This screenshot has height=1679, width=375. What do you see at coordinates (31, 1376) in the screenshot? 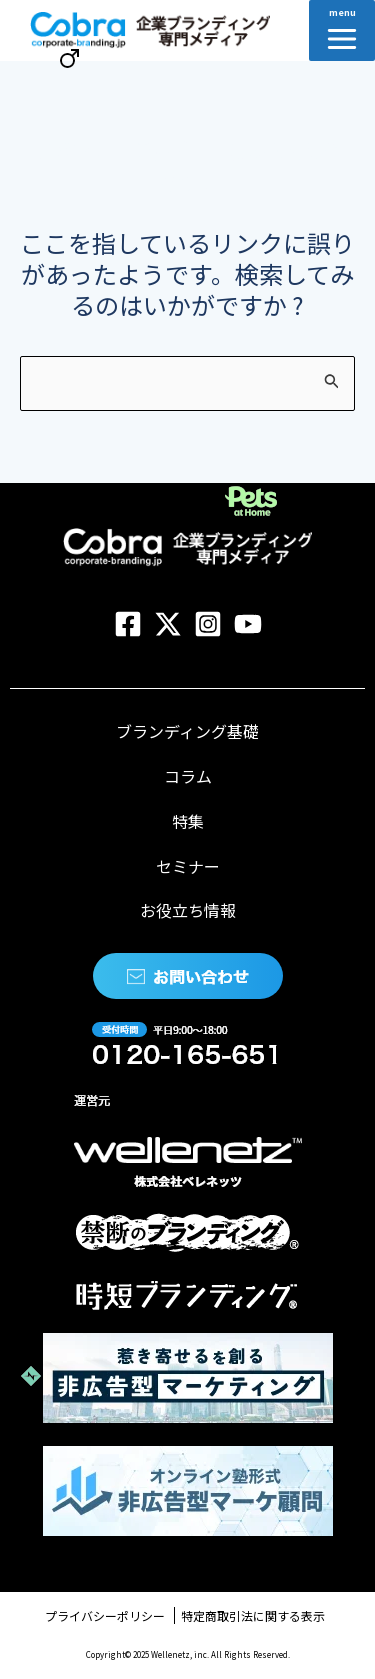
I see `normalize.css library logo` at bounding box center [31, 1376].